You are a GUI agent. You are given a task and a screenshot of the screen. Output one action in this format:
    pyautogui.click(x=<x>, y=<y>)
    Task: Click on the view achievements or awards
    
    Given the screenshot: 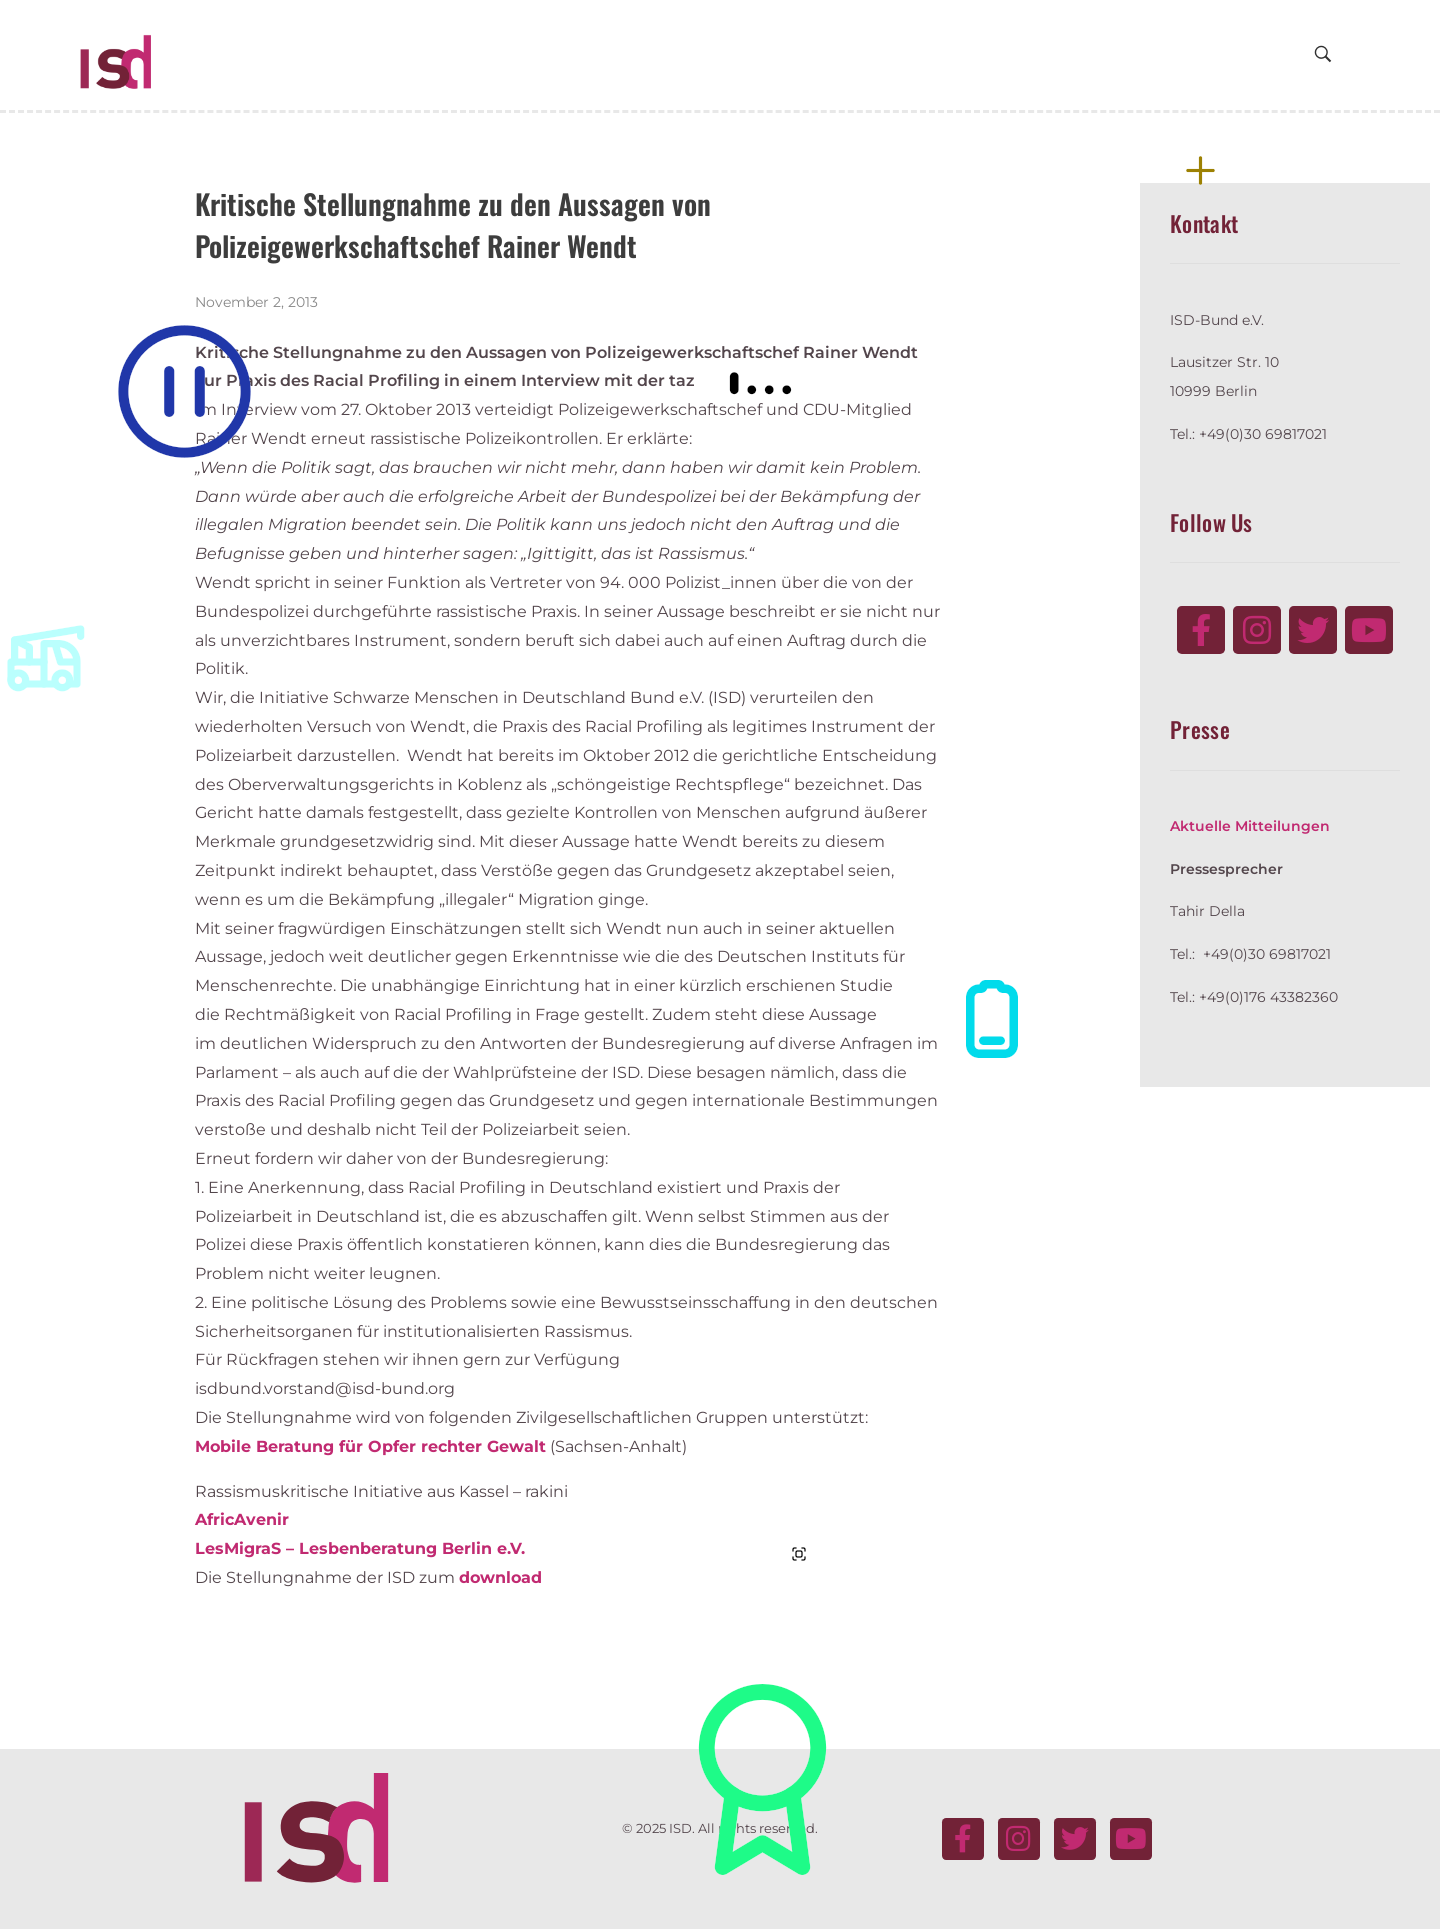 What is the action you would take?
    pyautogui.click(x=762, y=1779)
    